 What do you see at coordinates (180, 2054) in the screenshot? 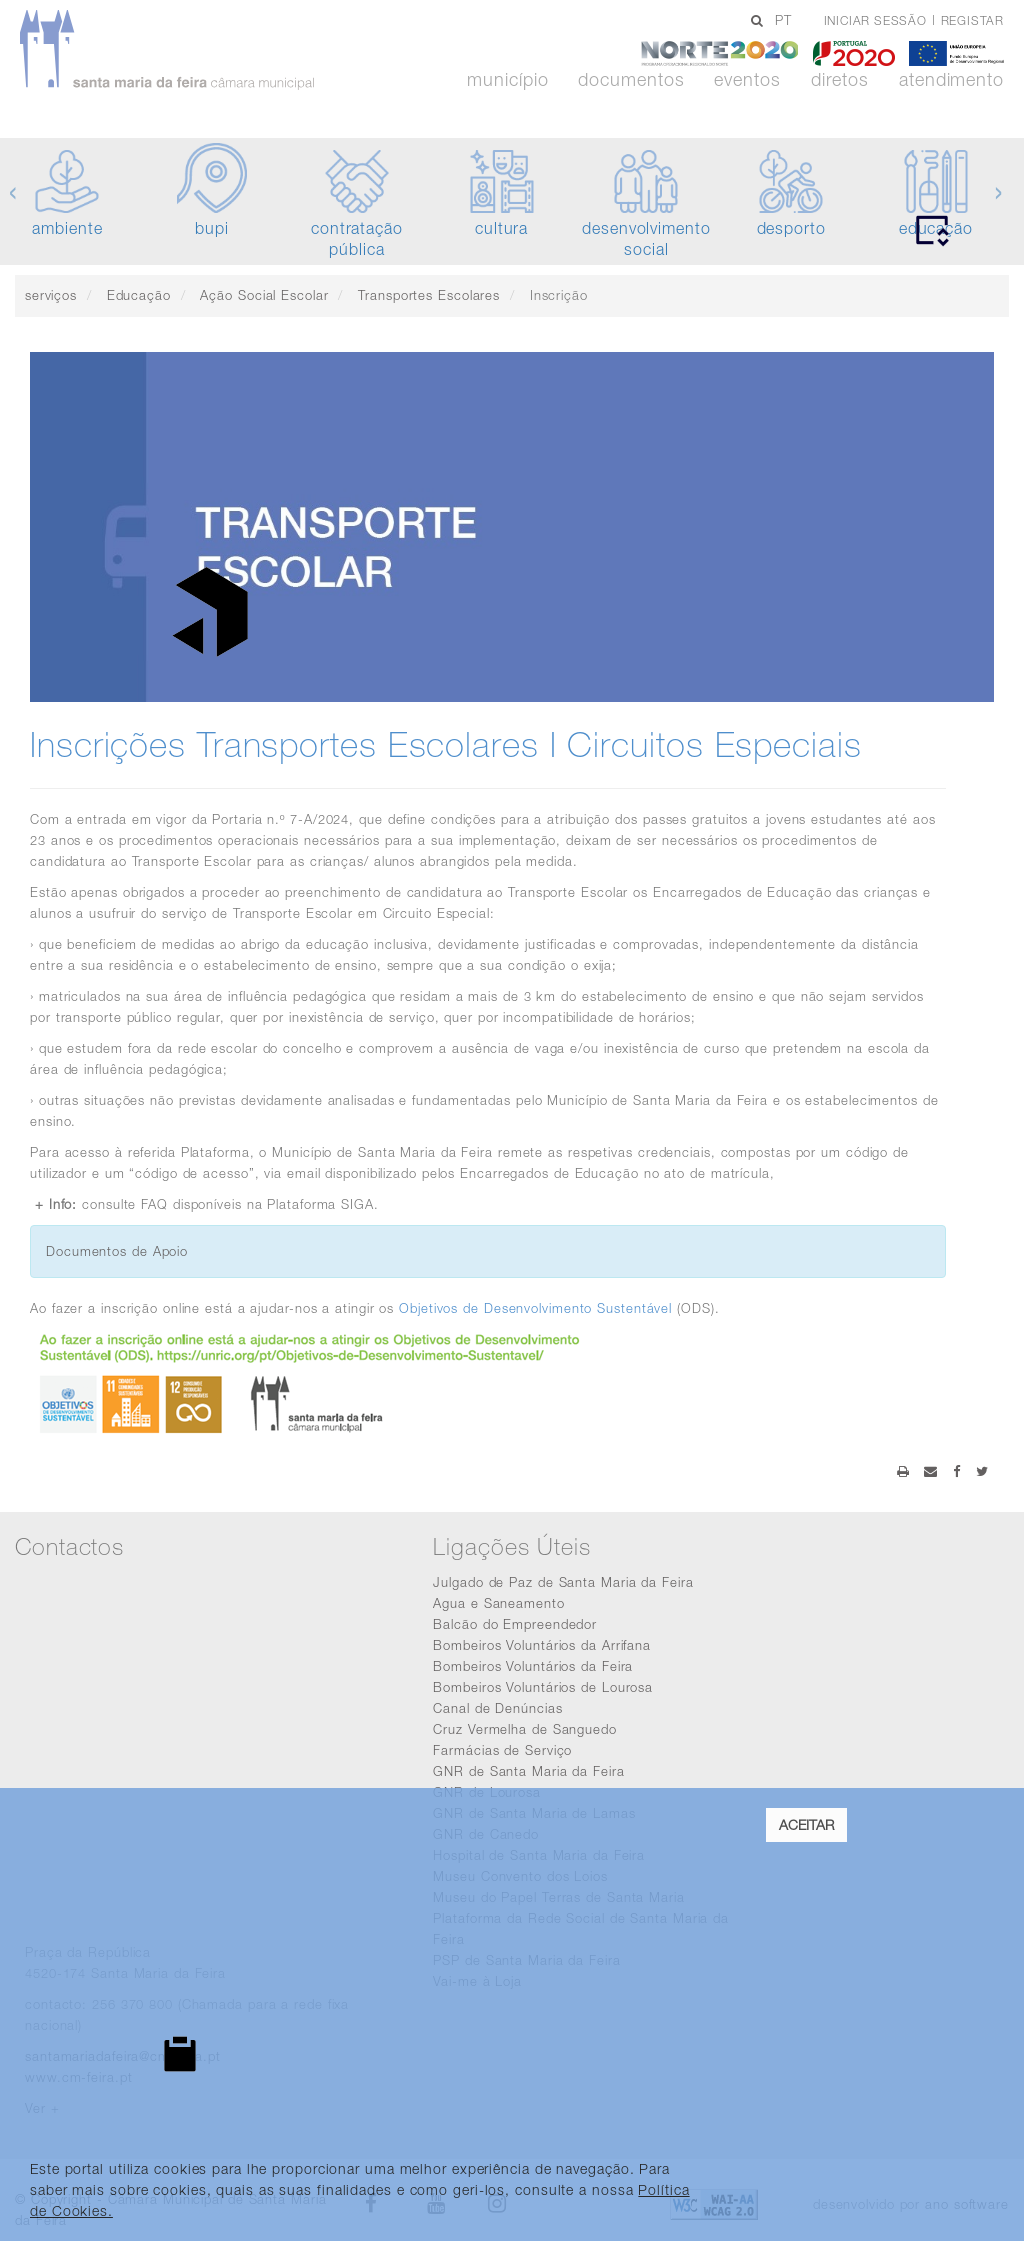
I see `copy content to clipboard` at bounding box center [180, 2054].